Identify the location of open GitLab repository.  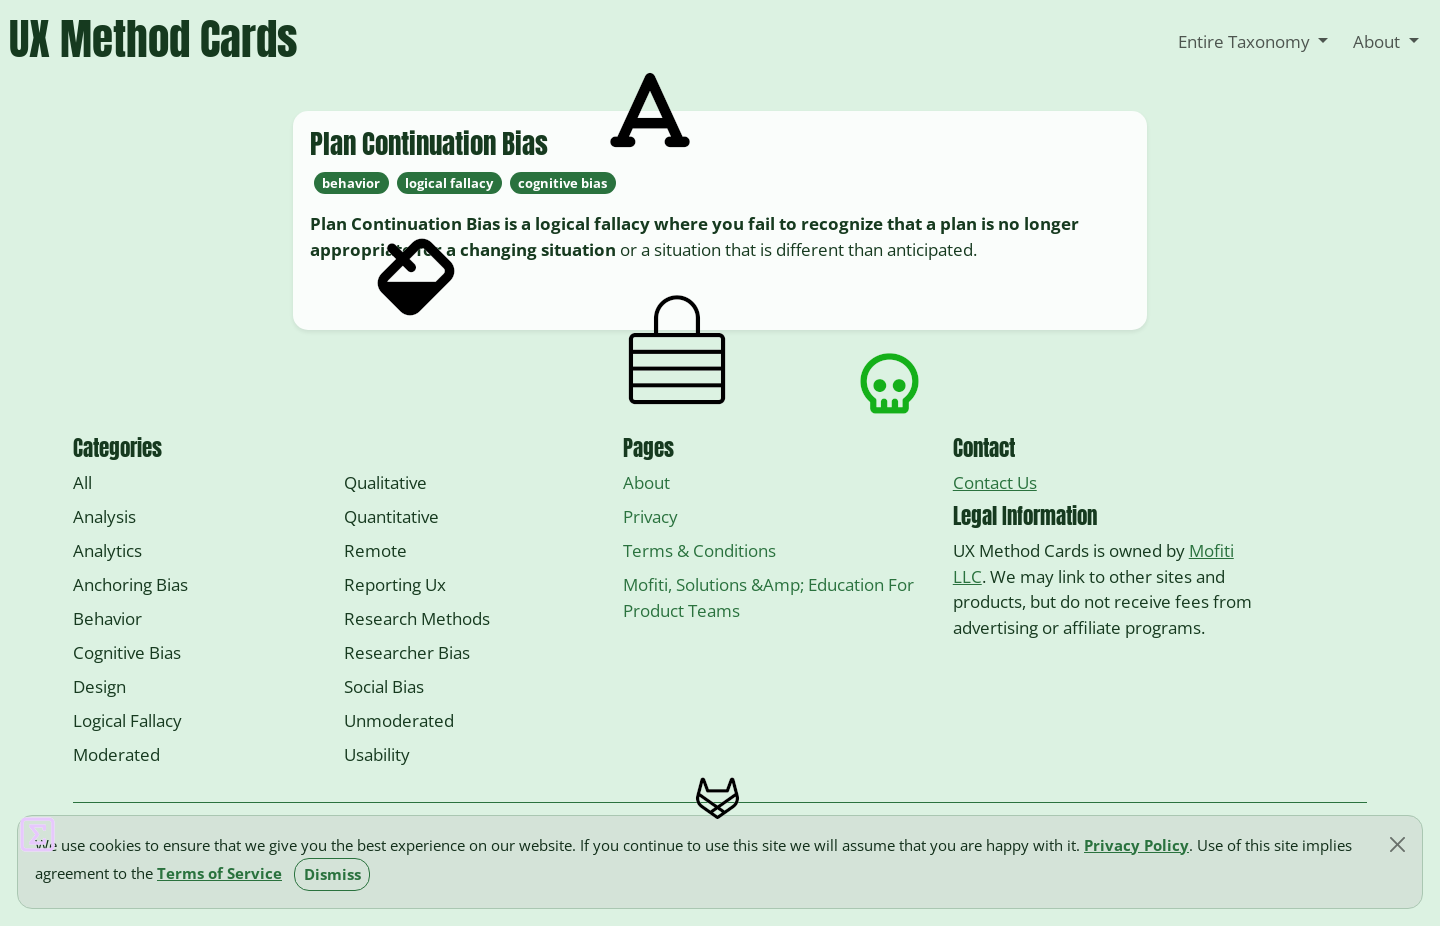
(717, 797).